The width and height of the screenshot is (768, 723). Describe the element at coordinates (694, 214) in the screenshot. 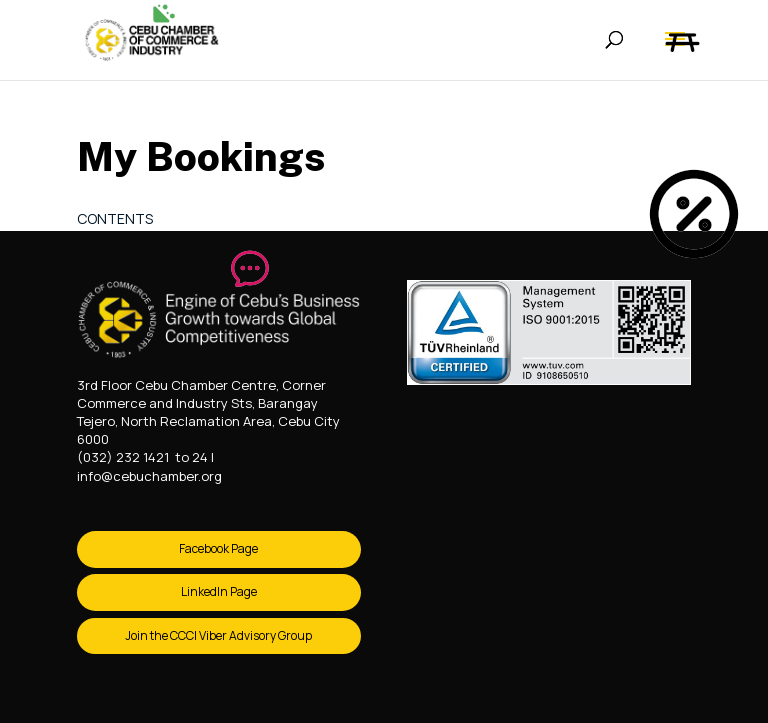

I see `view available discounts or promotions` at that location.